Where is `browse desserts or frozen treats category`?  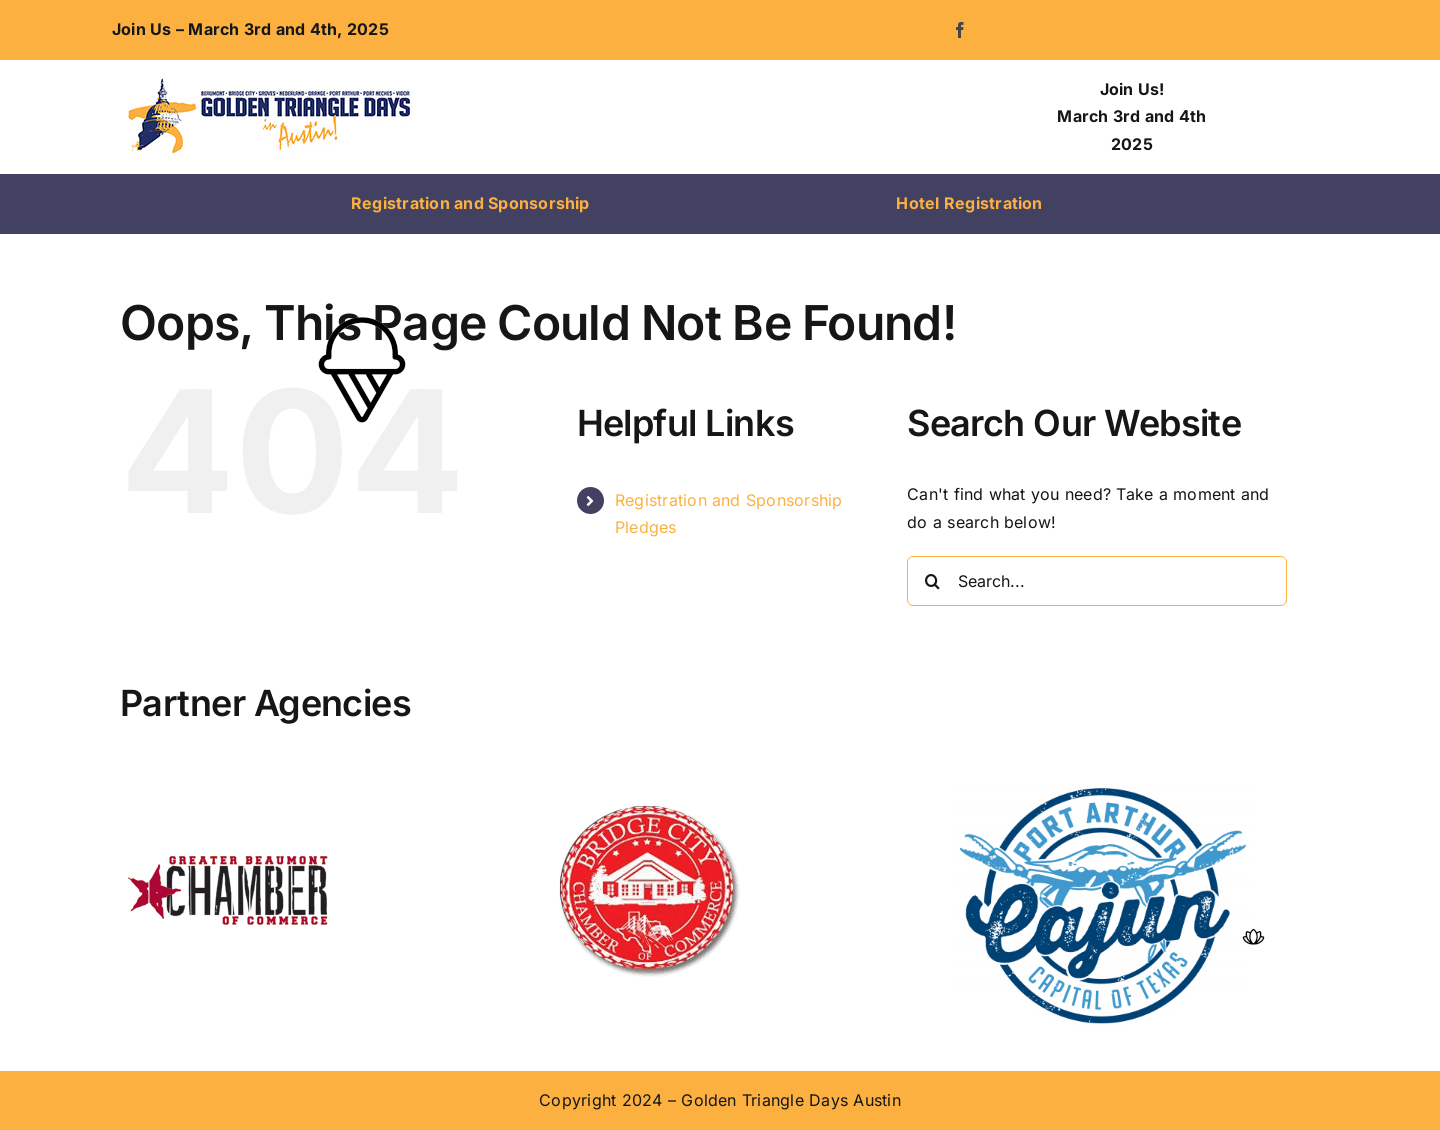 browse desserts or frozen treats category is located at coordinates (362, 368).